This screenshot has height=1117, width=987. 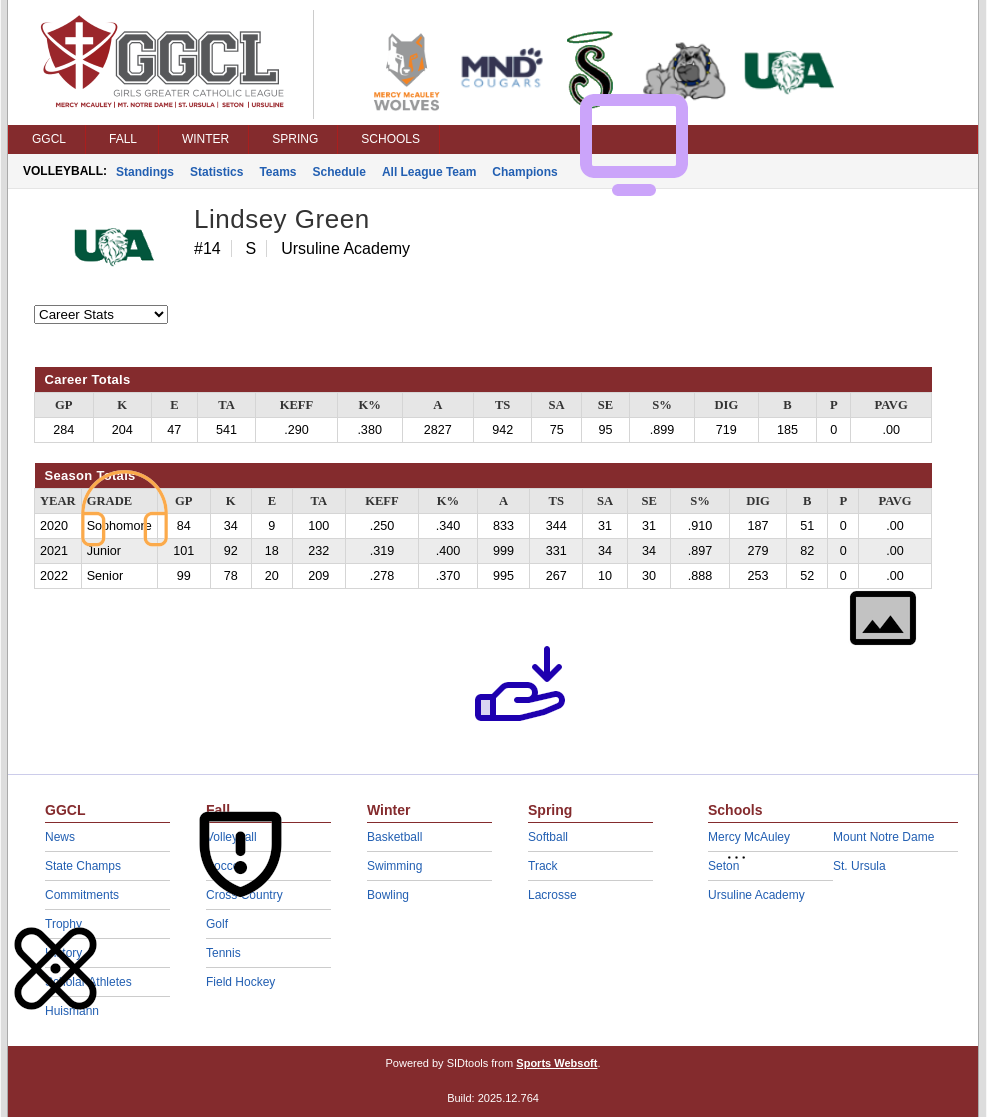 I want to click on security warning or alert detected, so click(x=240, y=849).